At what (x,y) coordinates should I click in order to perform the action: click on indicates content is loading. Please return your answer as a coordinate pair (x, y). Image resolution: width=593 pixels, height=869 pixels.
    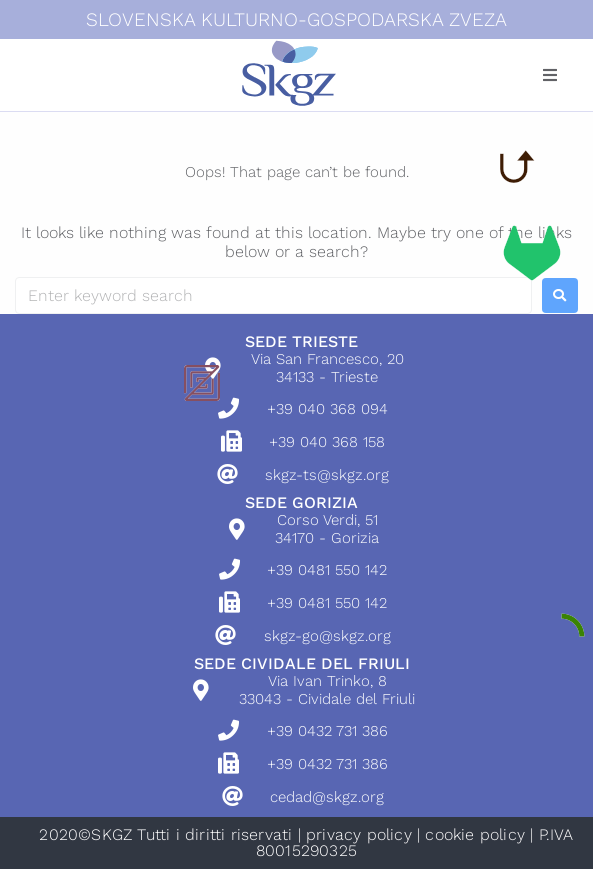
    Looking at the image, I should click on (561, 636).